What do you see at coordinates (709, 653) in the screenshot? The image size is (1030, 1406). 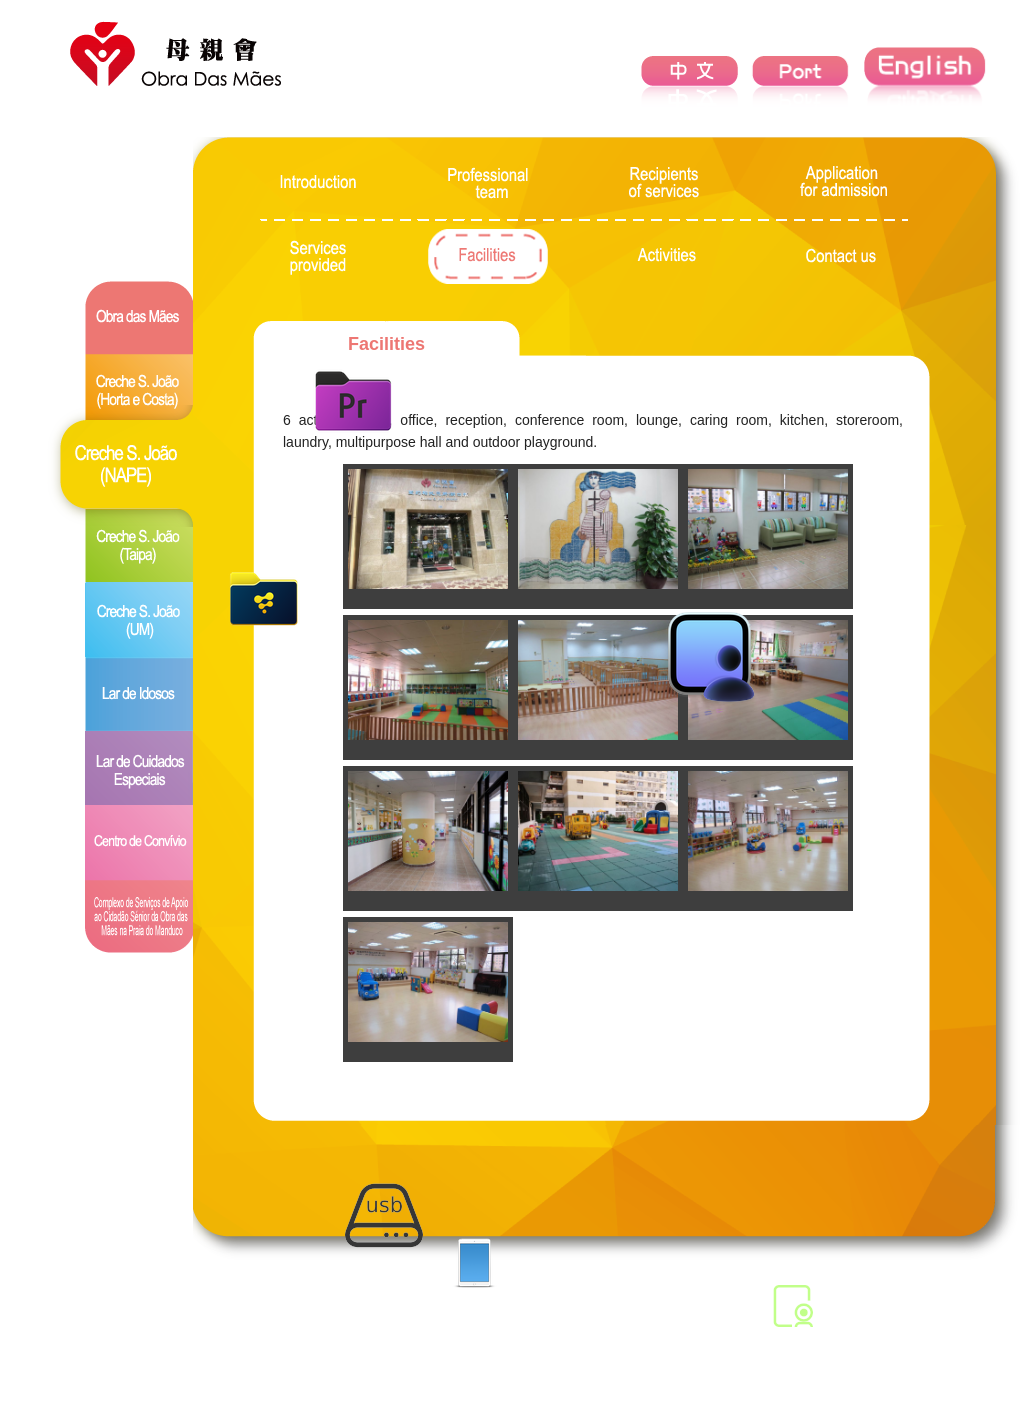 I see `start or join a screen sharing session` at bounding box center [709, 653].